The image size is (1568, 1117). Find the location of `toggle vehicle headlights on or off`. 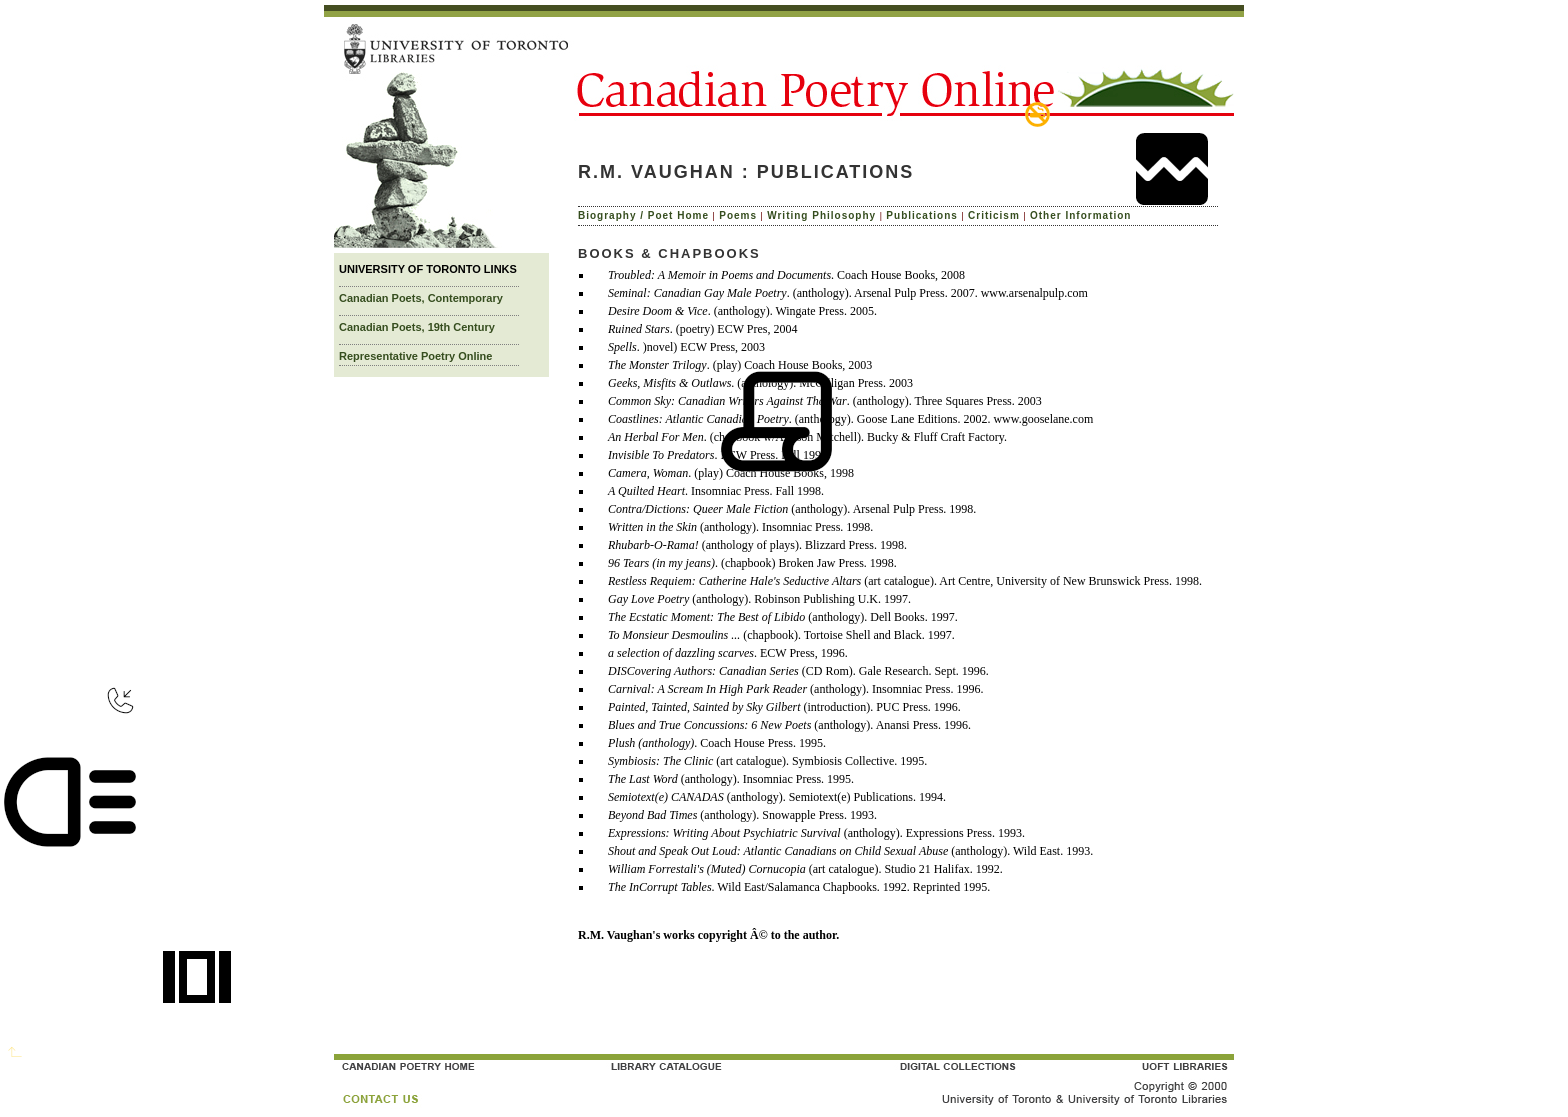

toggle vehicle headlights on or off is located at coordinates (70, 802).